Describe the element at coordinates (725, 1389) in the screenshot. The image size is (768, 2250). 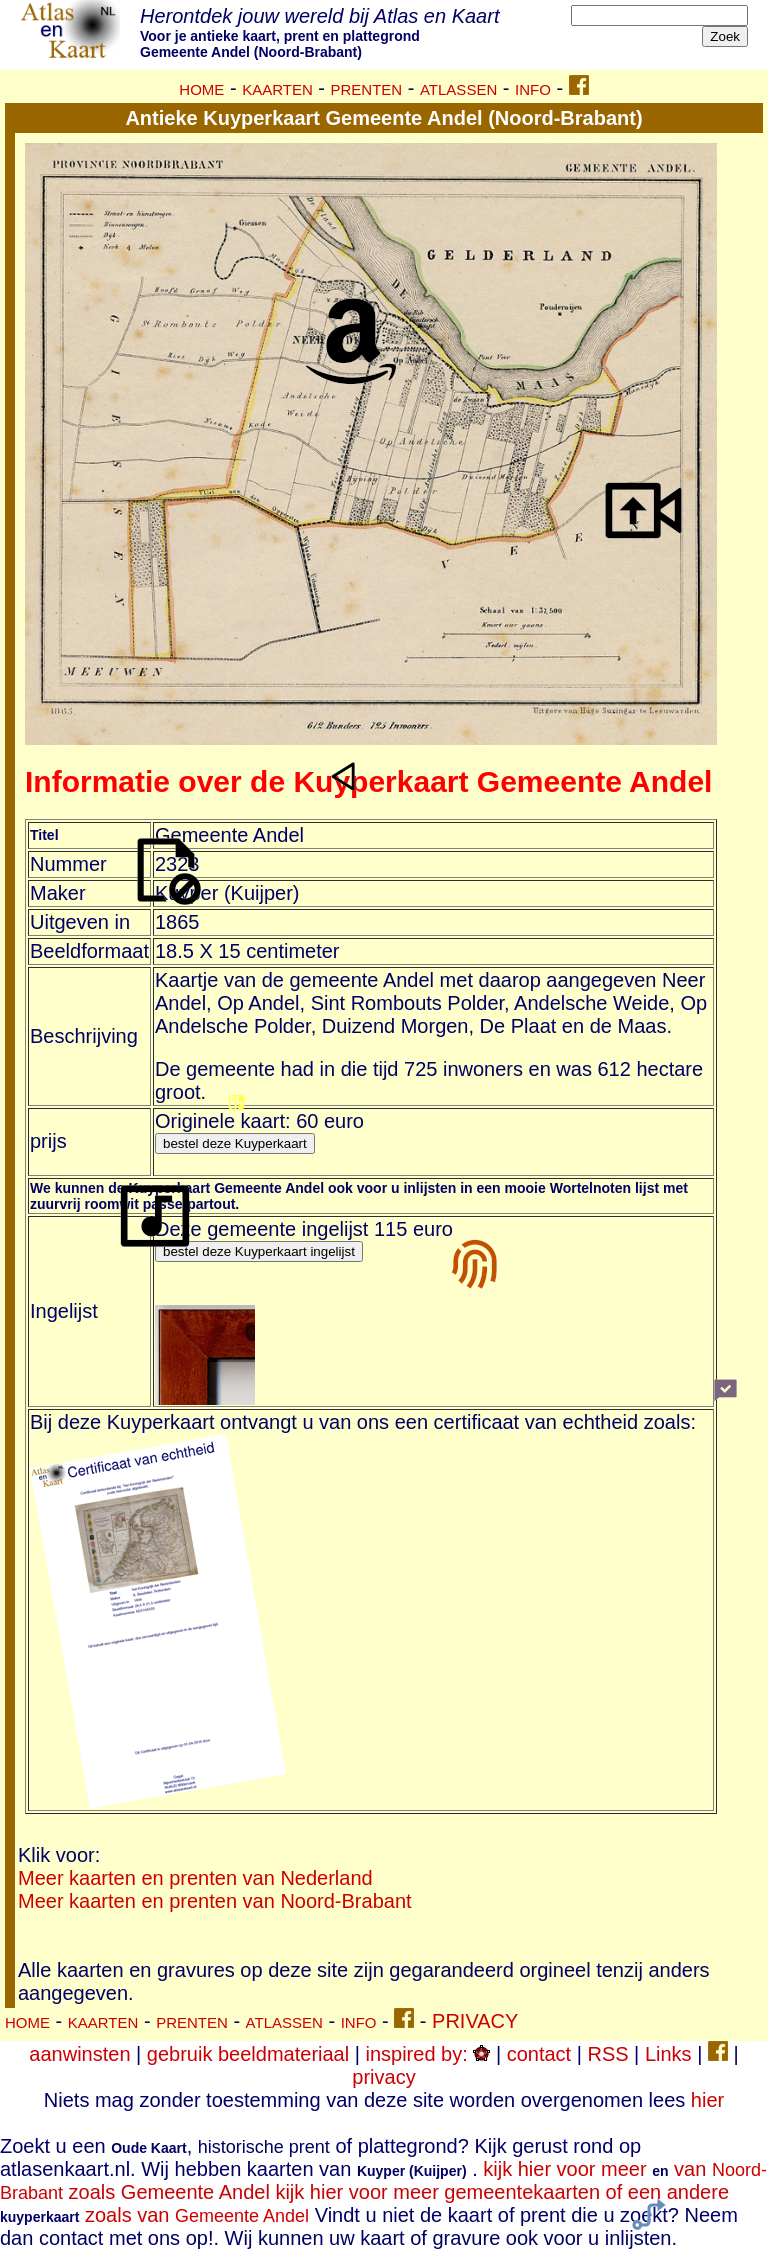
I see `message sent successfully` at that location.